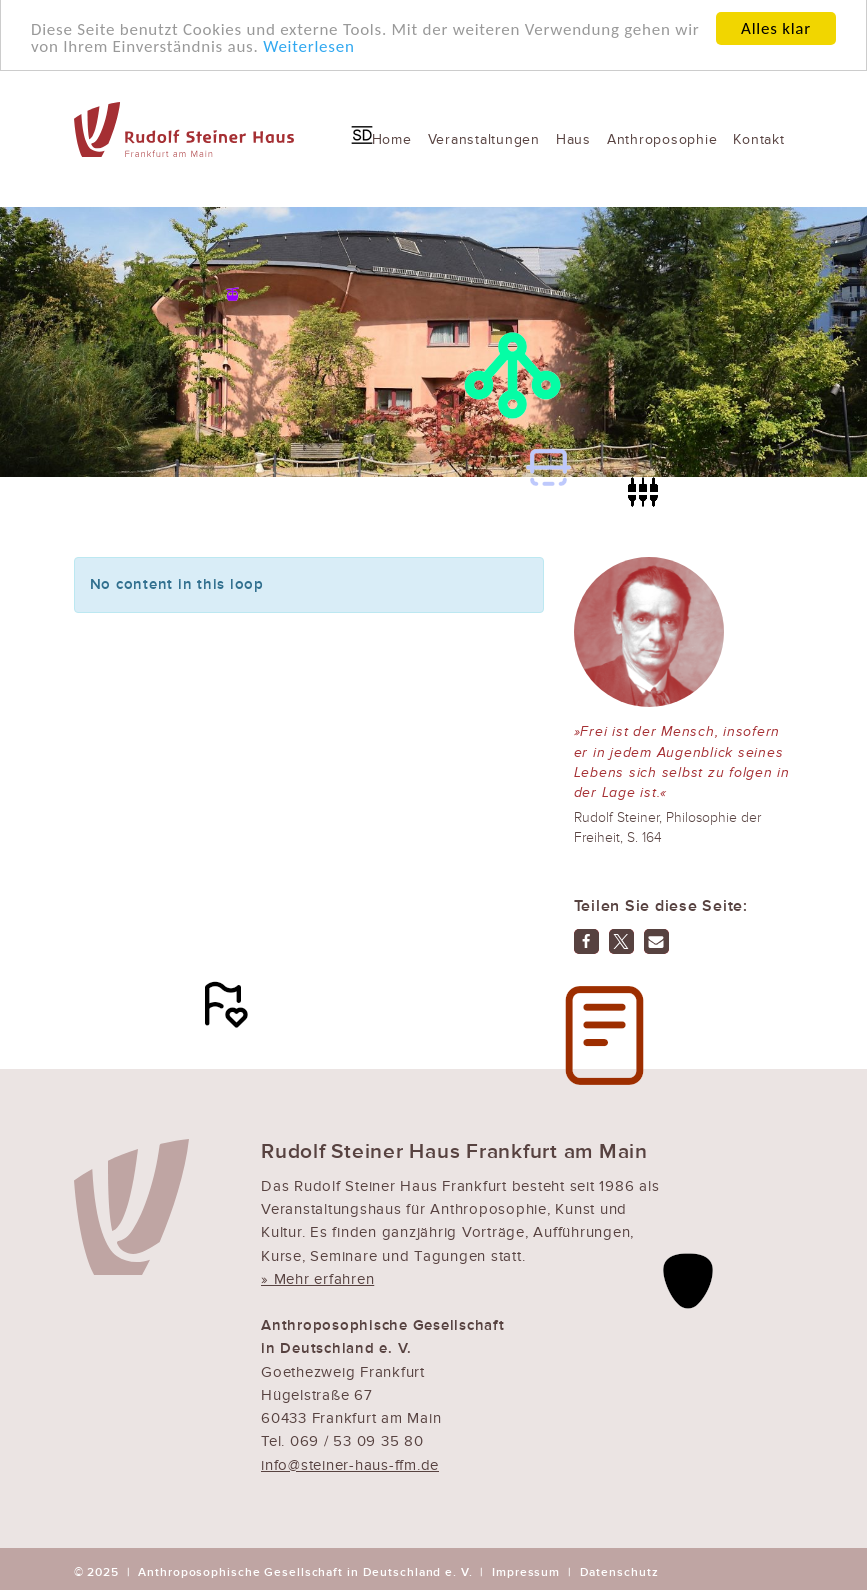 The height and width of the screenshot is (1590, 867). Describe the element at coordinates (548, 467) in the screenshot. I see `toggle horizontal layout or orientation` at that location.